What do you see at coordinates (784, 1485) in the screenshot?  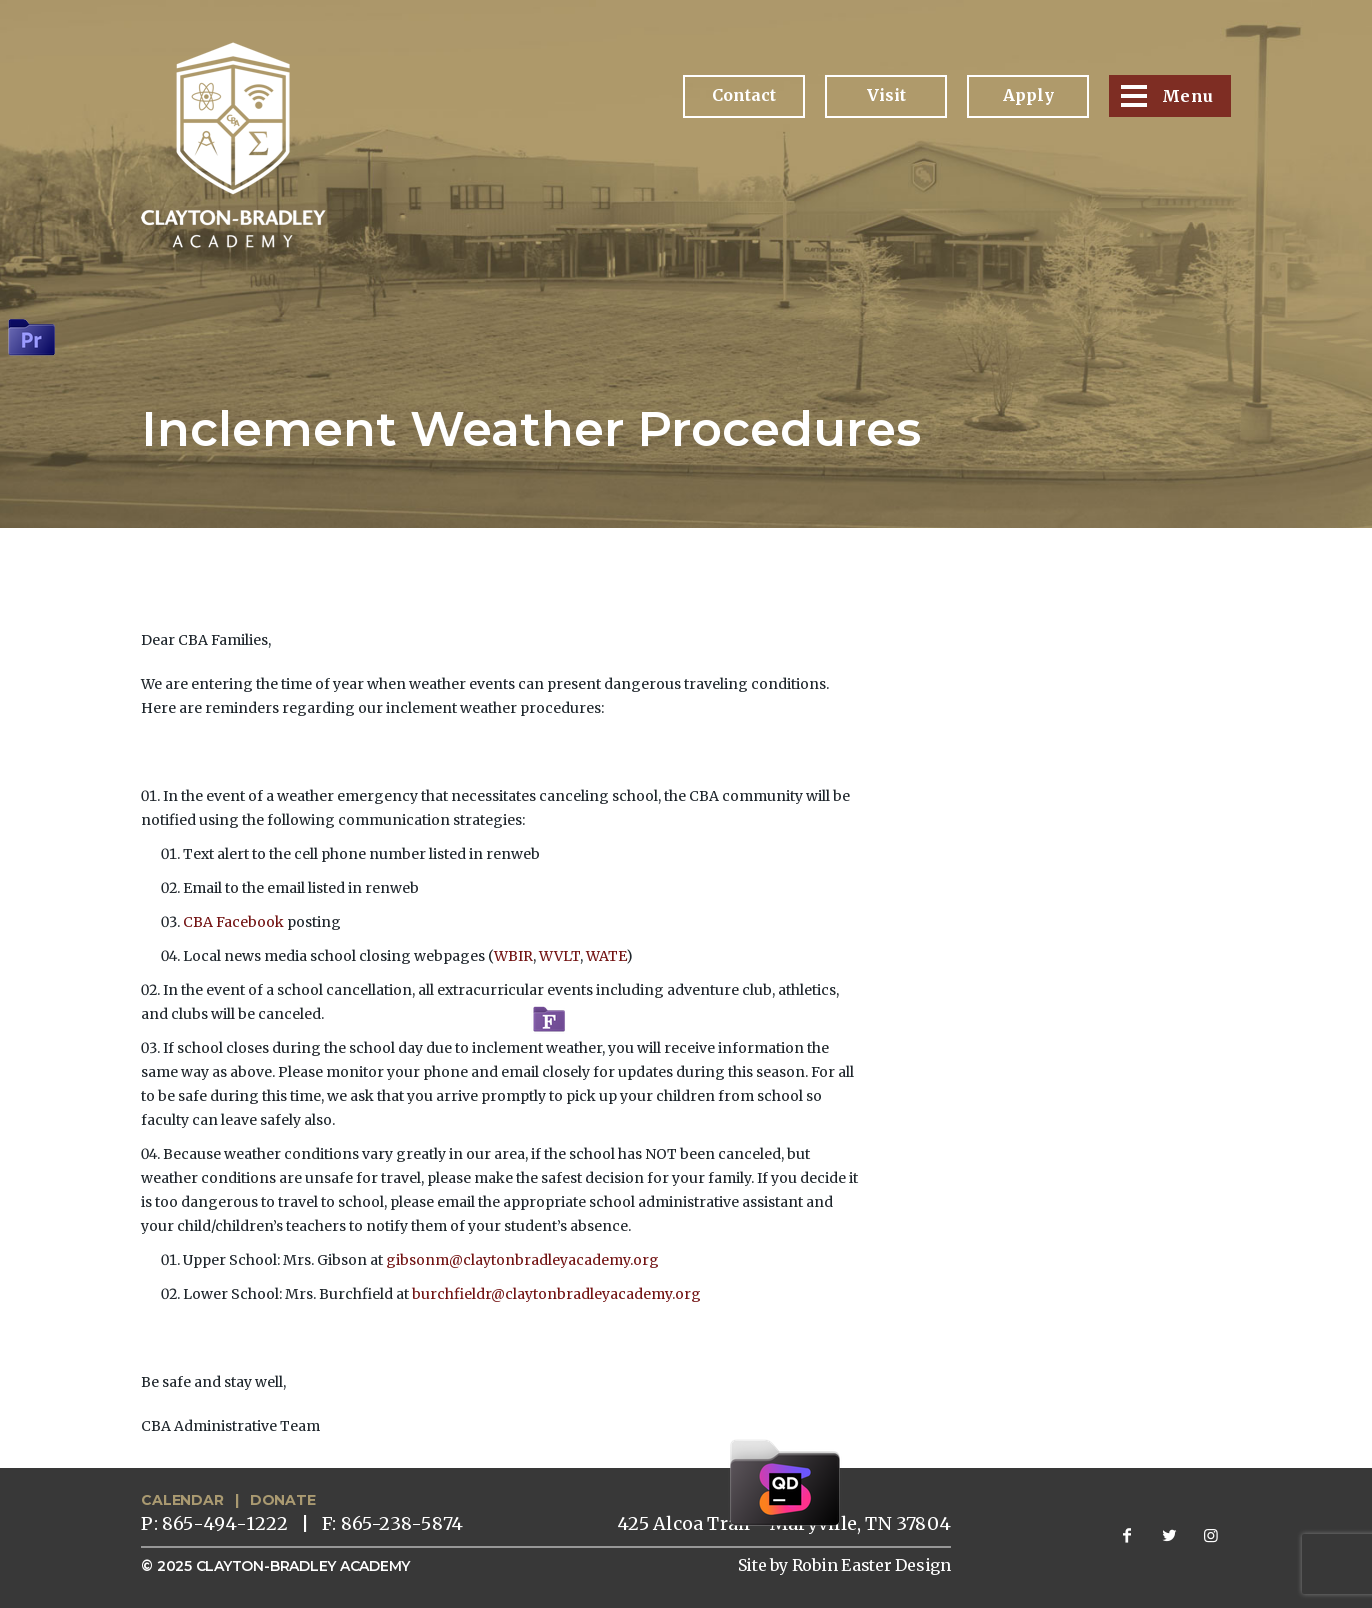 I see `folder containing JetBrains Qodana project files` at bounding box center [784, 1485].